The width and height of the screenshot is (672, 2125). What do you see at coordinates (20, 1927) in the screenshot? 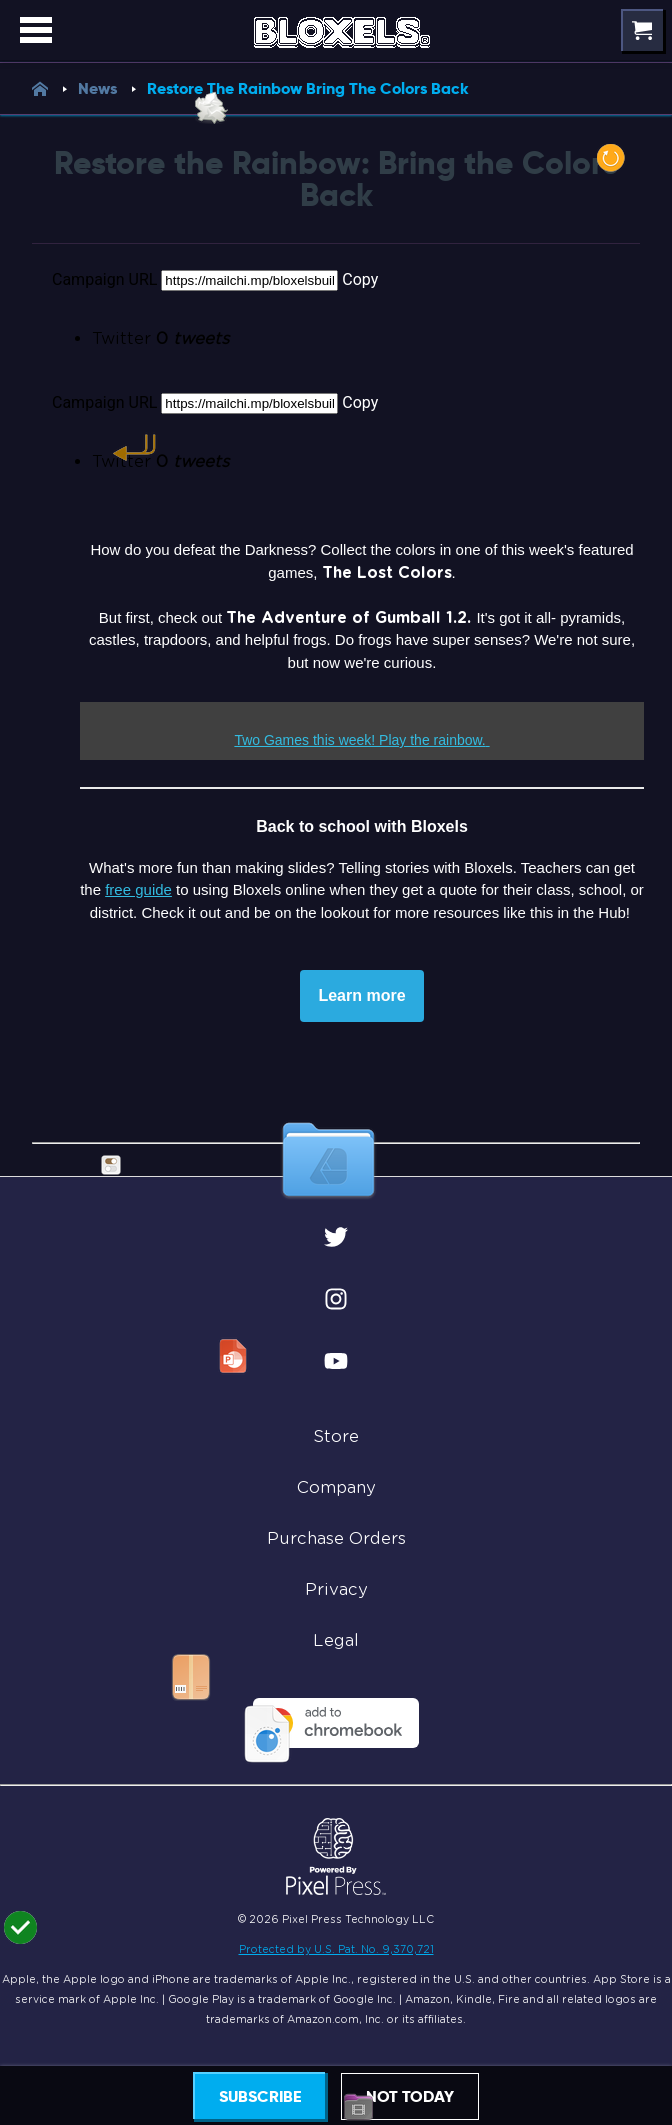
I see `mark item as complete` at bounding box center [20, 1927].